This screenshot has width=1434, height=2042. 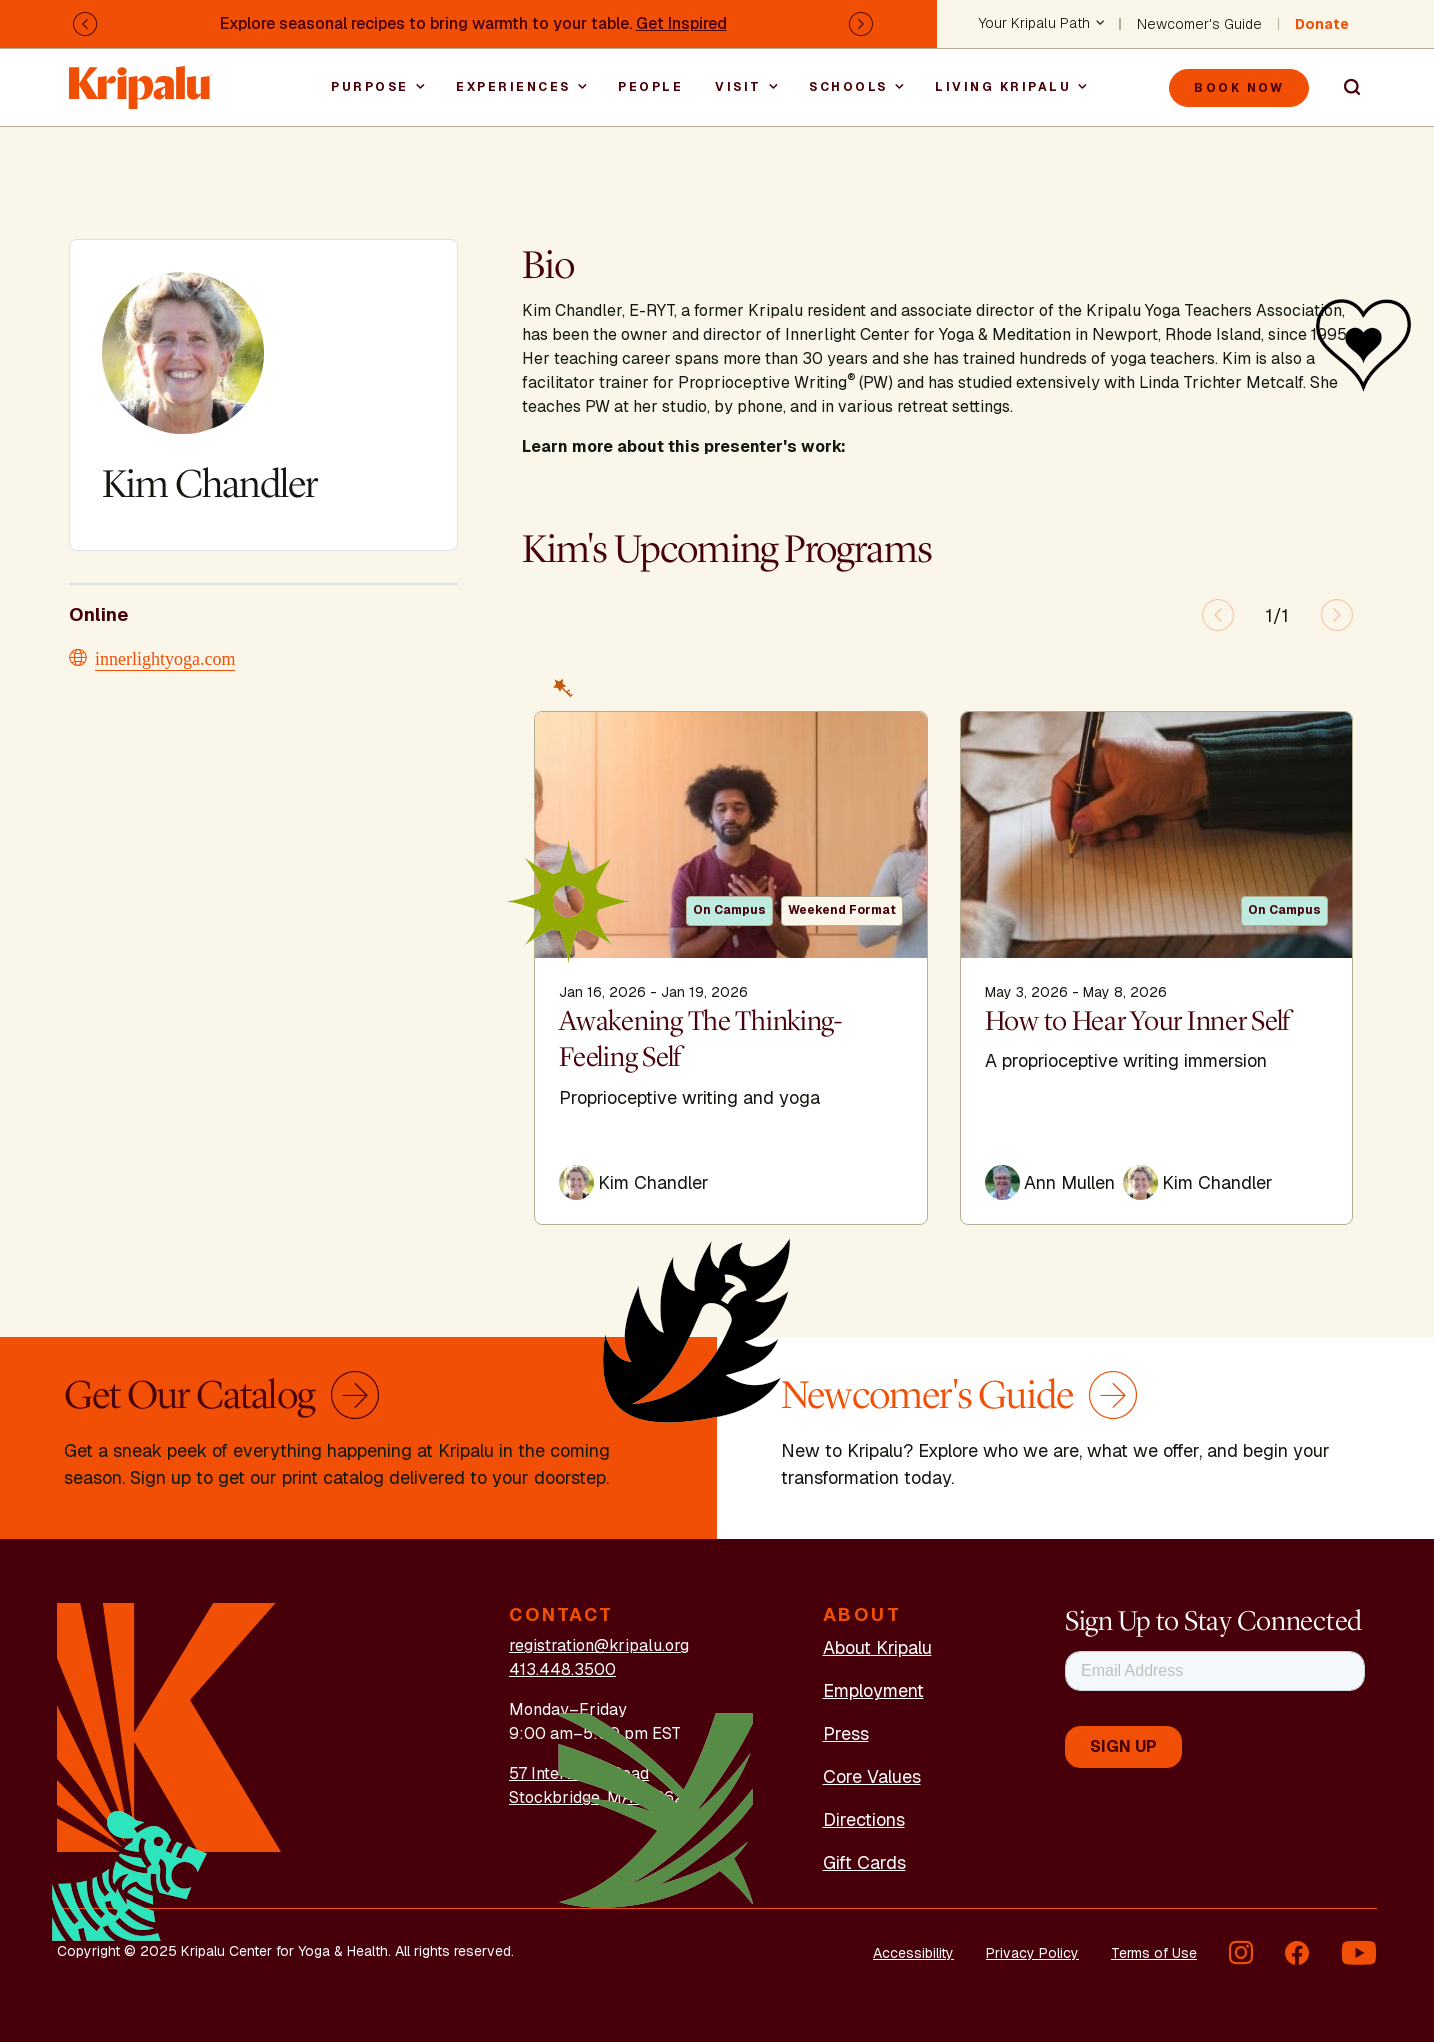 I want to click on unlock premium or starred content, so click(x=563, y=688).